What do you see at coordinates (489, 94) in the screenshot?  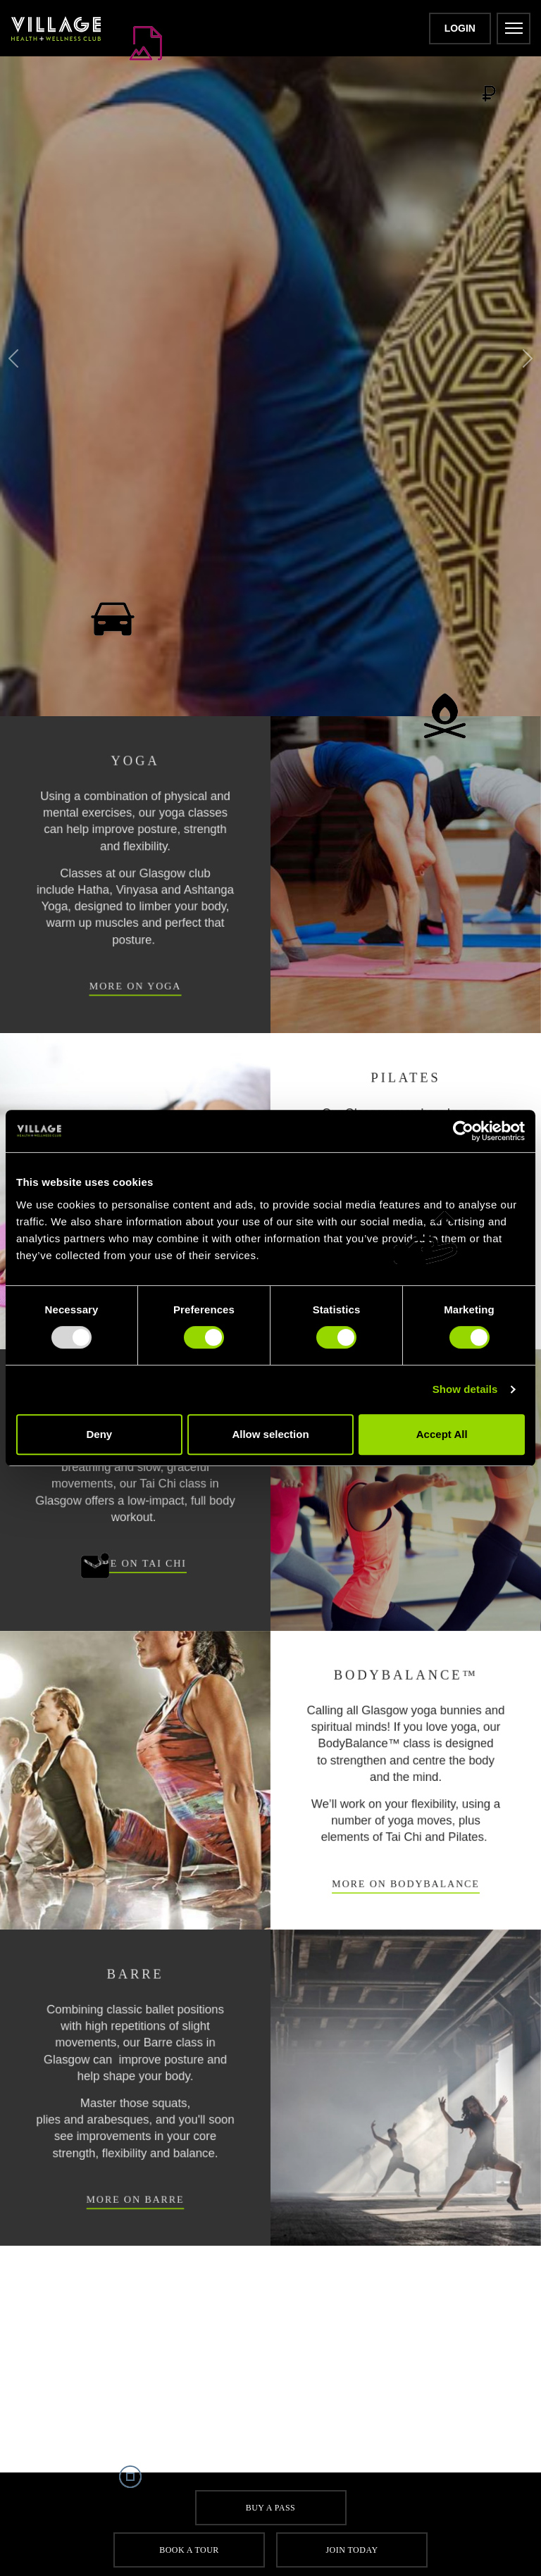 I see `indicates russian ruble currency` at bounding box center [489, 94].